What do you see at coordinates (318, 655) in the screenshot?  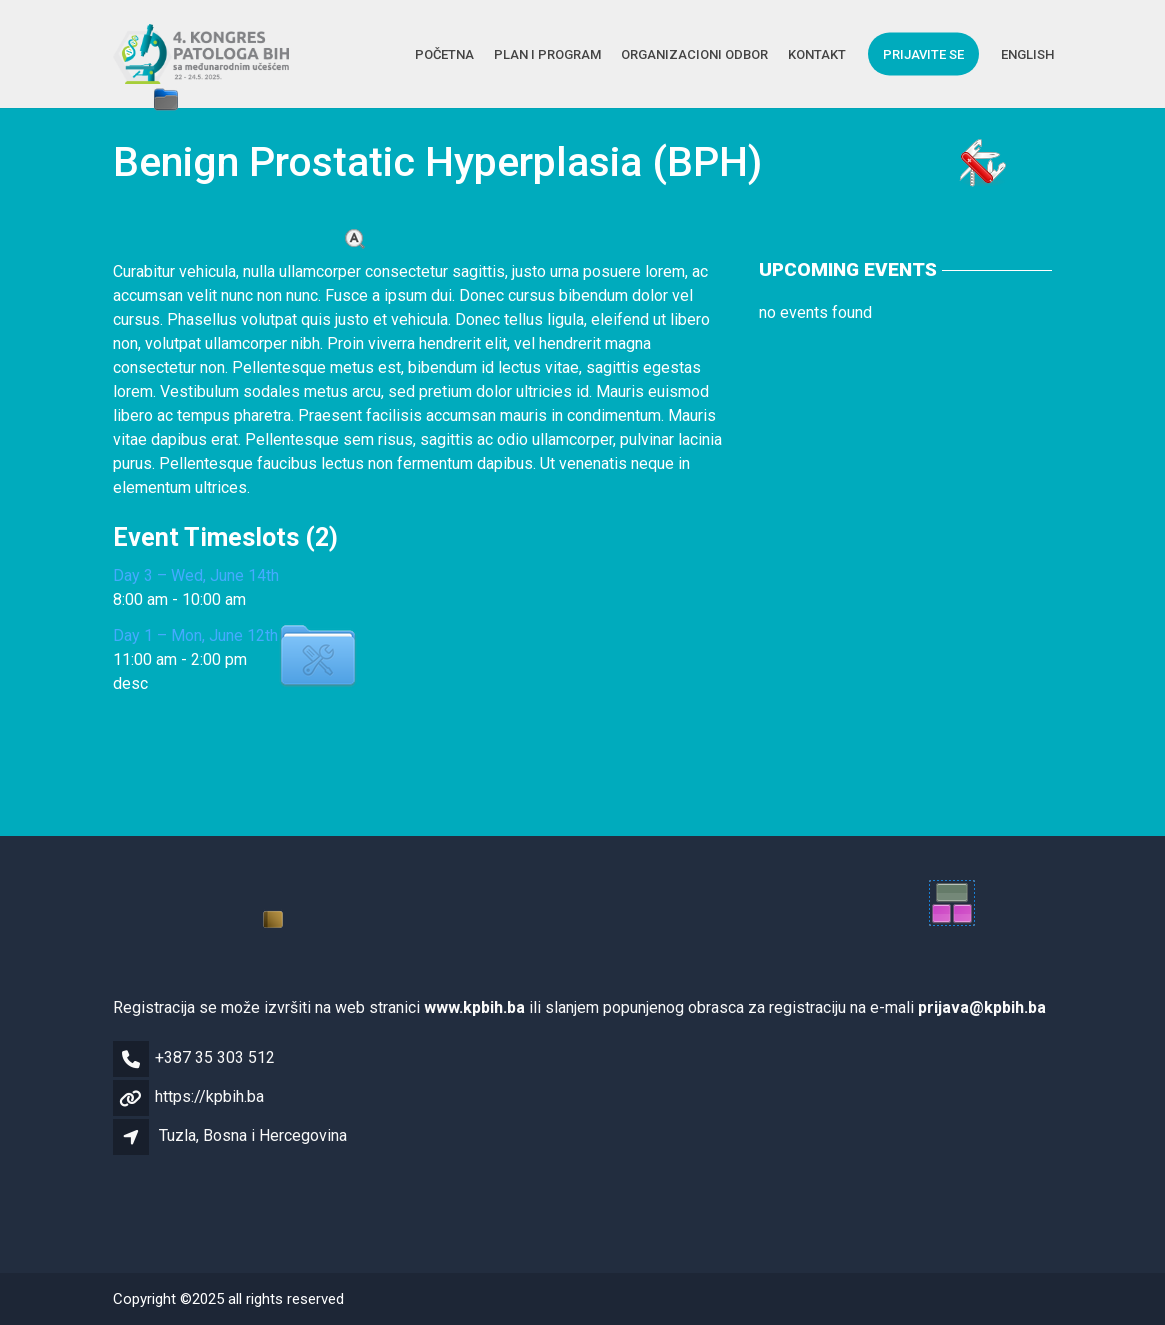 I see `open the utilities folder` at bounding box center [318, 655].